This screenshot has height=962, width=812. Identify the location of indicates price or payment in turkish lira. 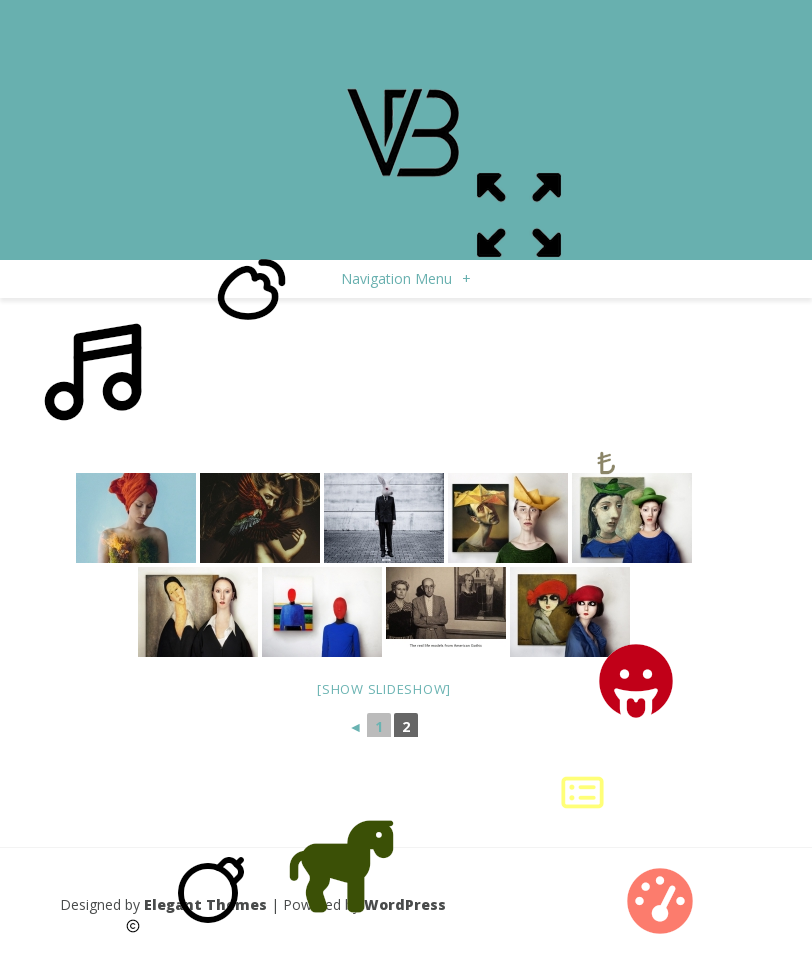
(605, 463).